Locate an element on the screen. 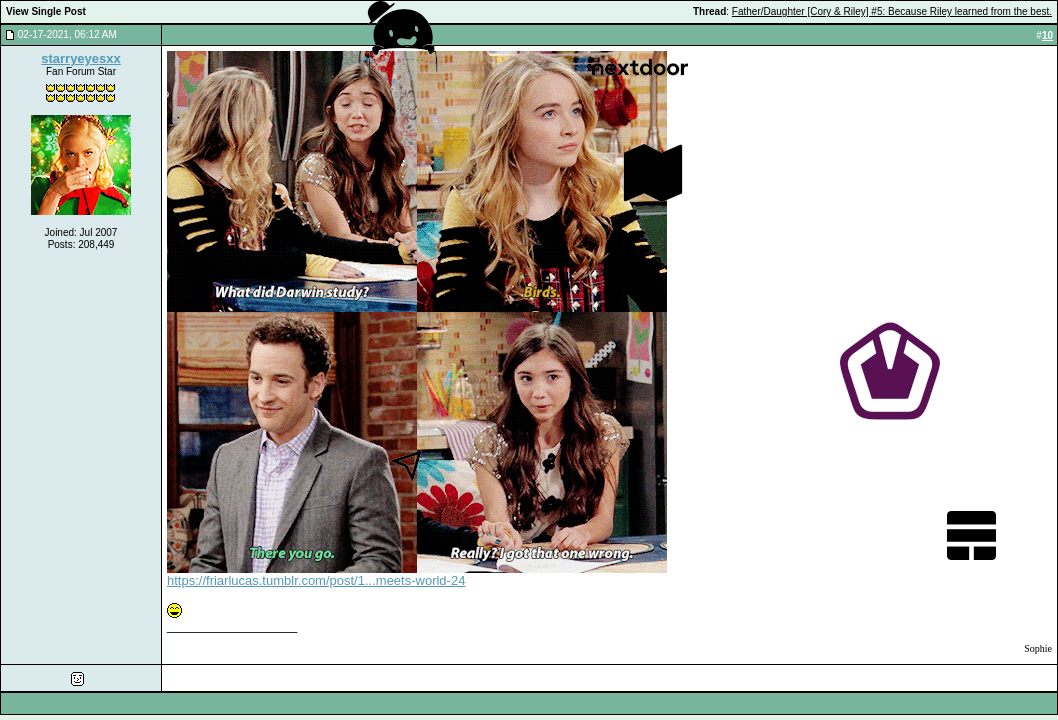  open the nextdoor app is located at coordinates (638, 67).